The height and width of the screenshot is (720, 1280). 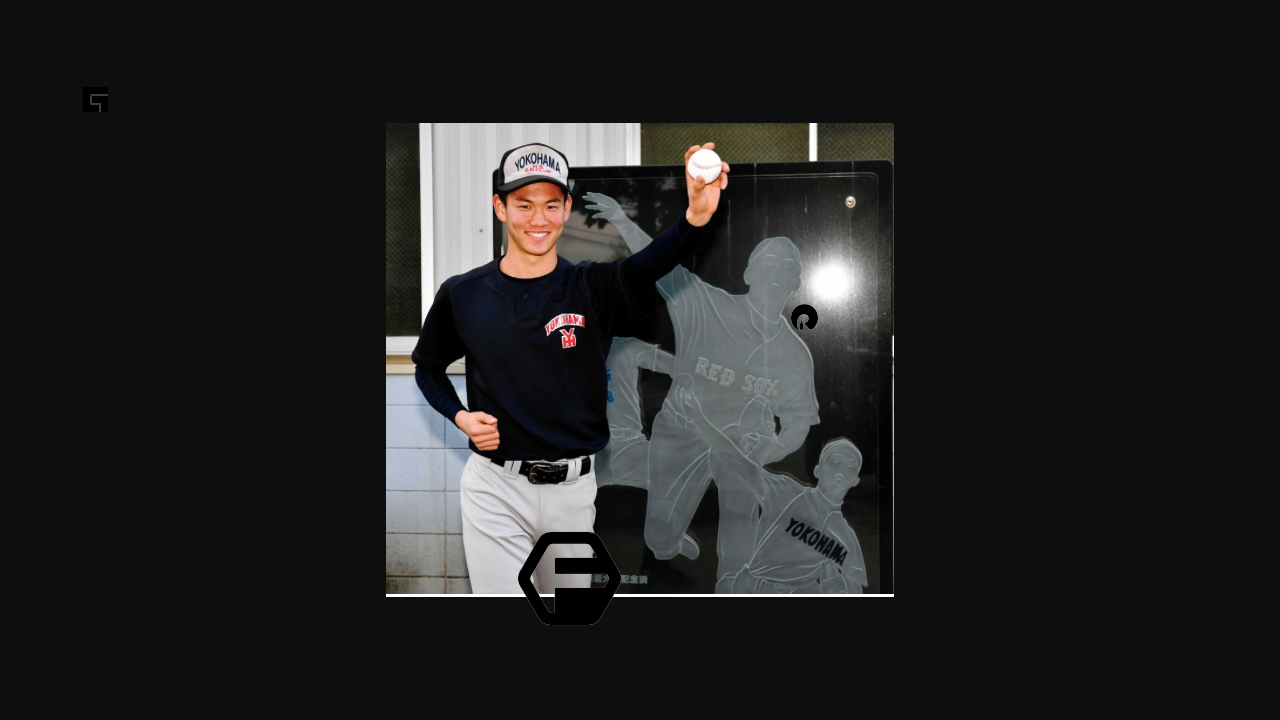 I want to click on open facebook gaming app, so click(x=95, y=99).